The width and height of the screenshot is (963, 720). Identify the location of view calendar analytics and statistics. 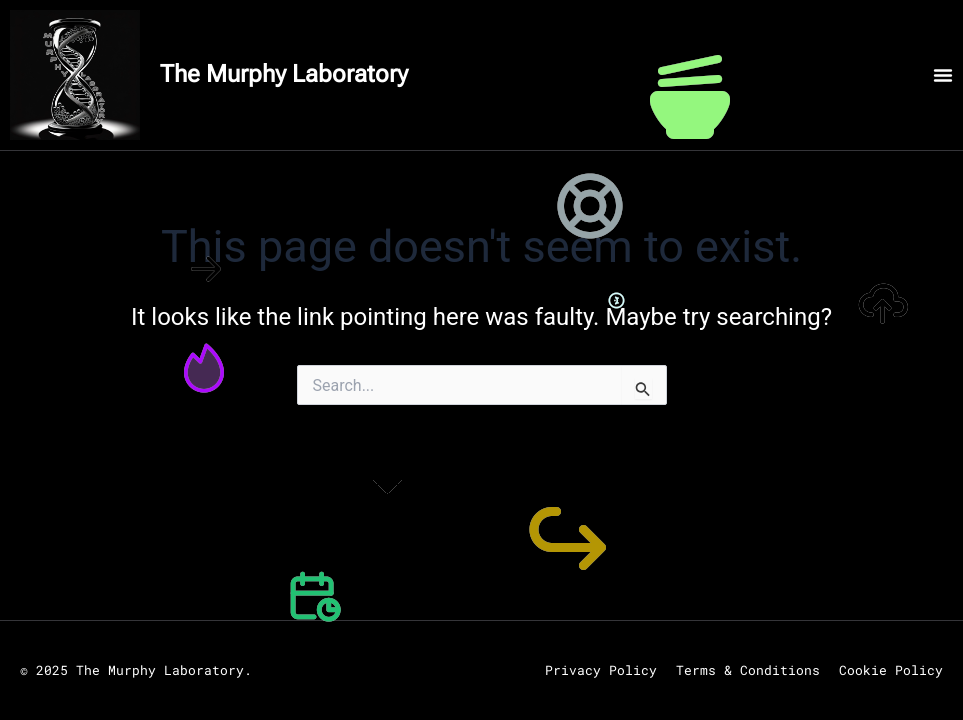
(314, 595).